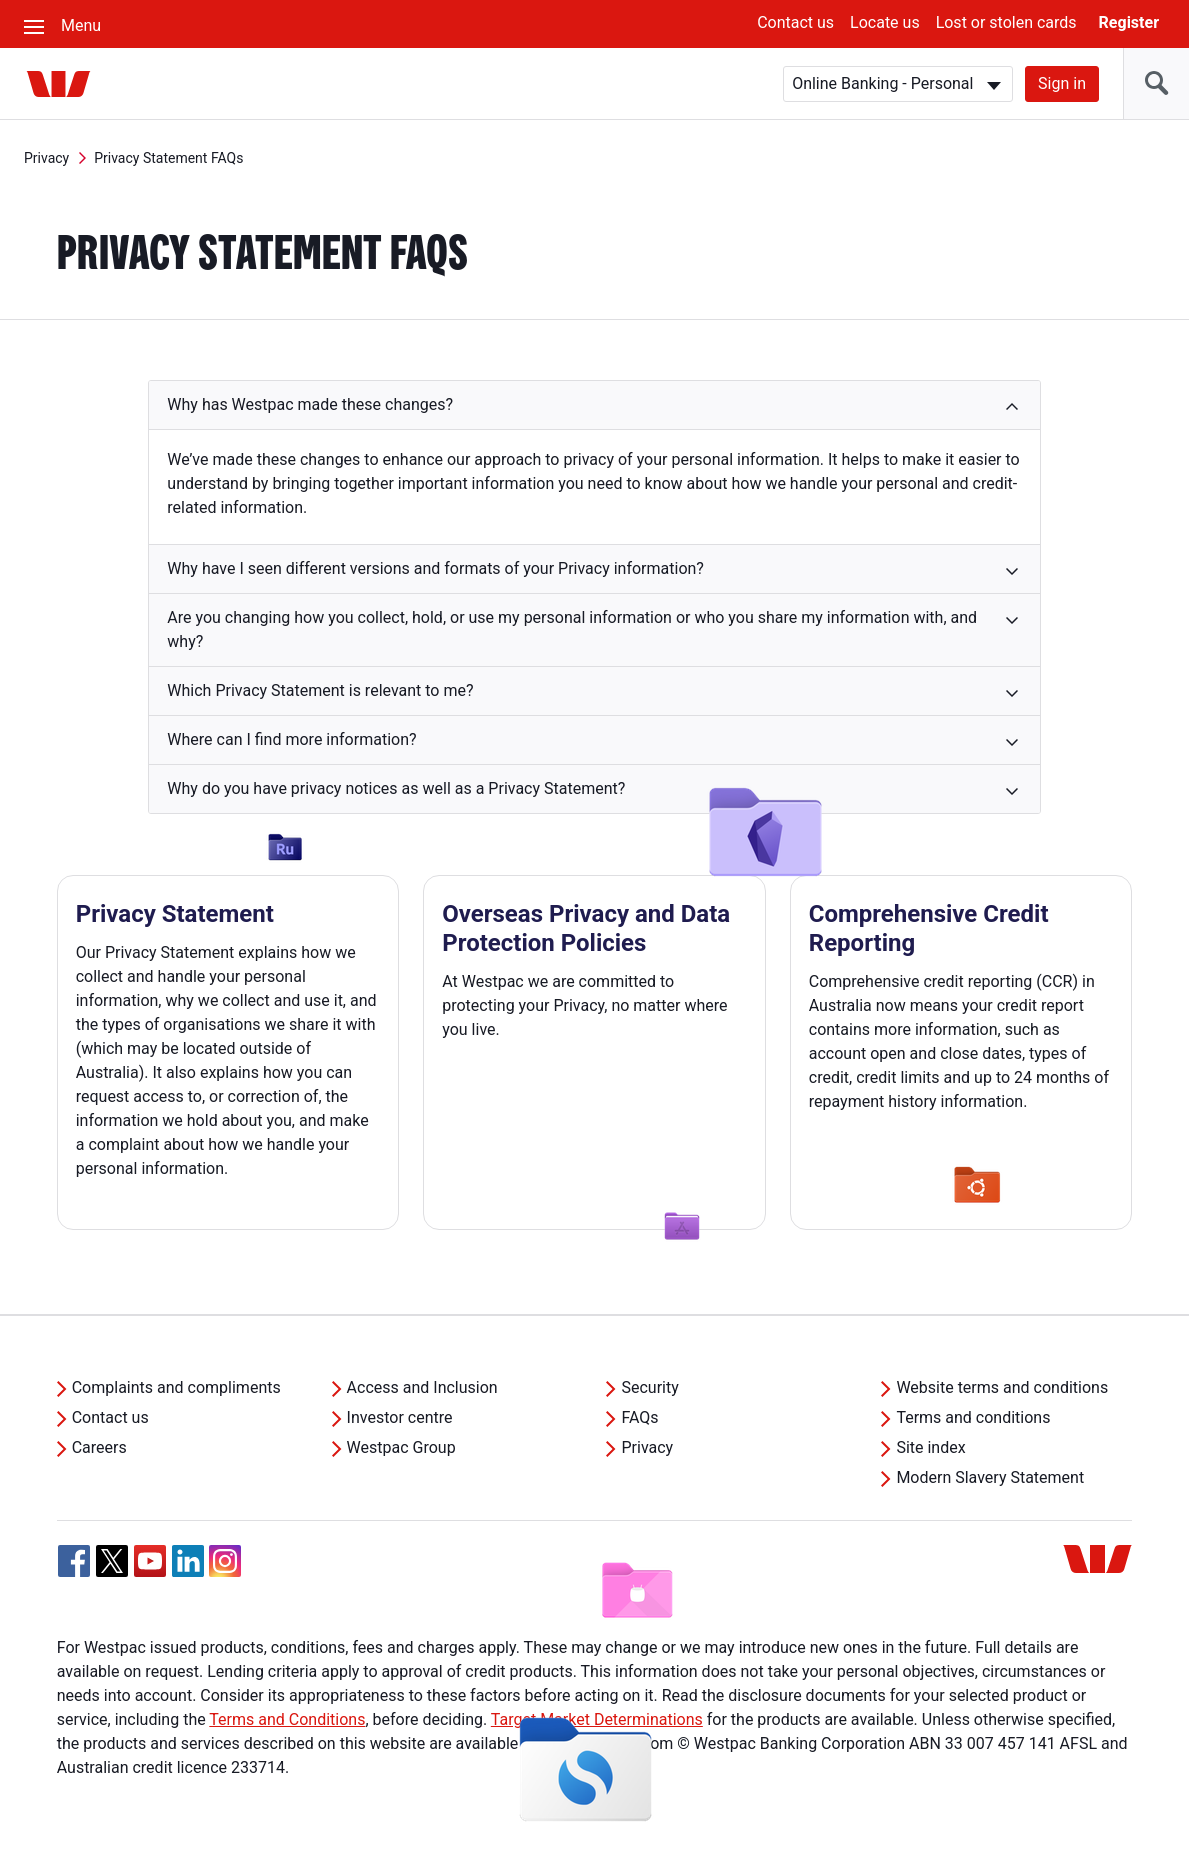  Describe the element at coordinates (637, 1592) in the screenshot. I see `open android marshmallow system folder` at that location.